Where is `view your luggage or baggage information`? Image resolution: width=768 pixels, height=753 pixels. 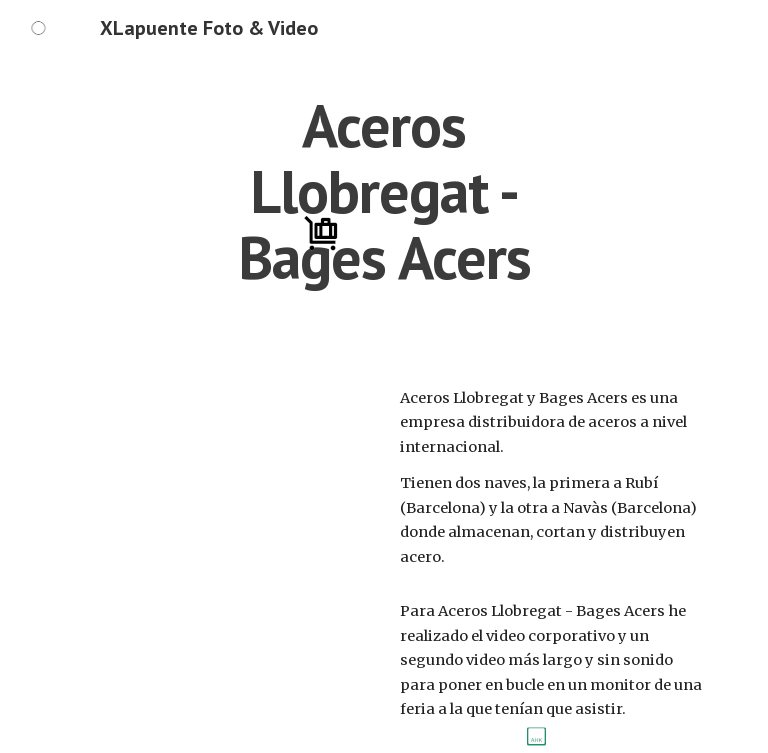
view your luggage or baggage information is located at coordinates (322, 232).